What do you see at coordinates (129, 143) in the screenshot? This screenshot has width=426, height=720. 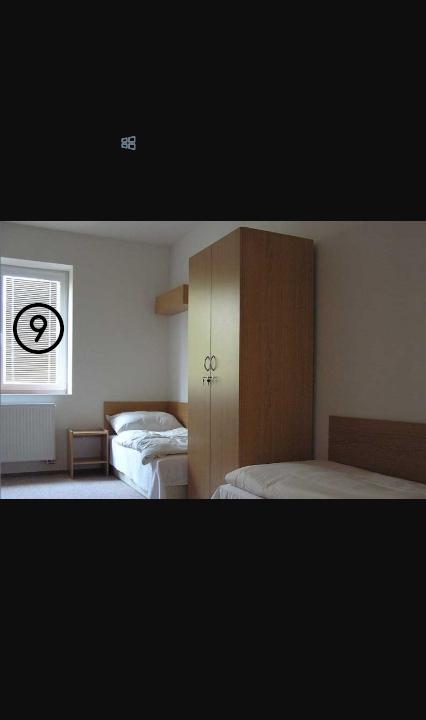 I see `open the Windows start menu` at bounding box center [129, 143].